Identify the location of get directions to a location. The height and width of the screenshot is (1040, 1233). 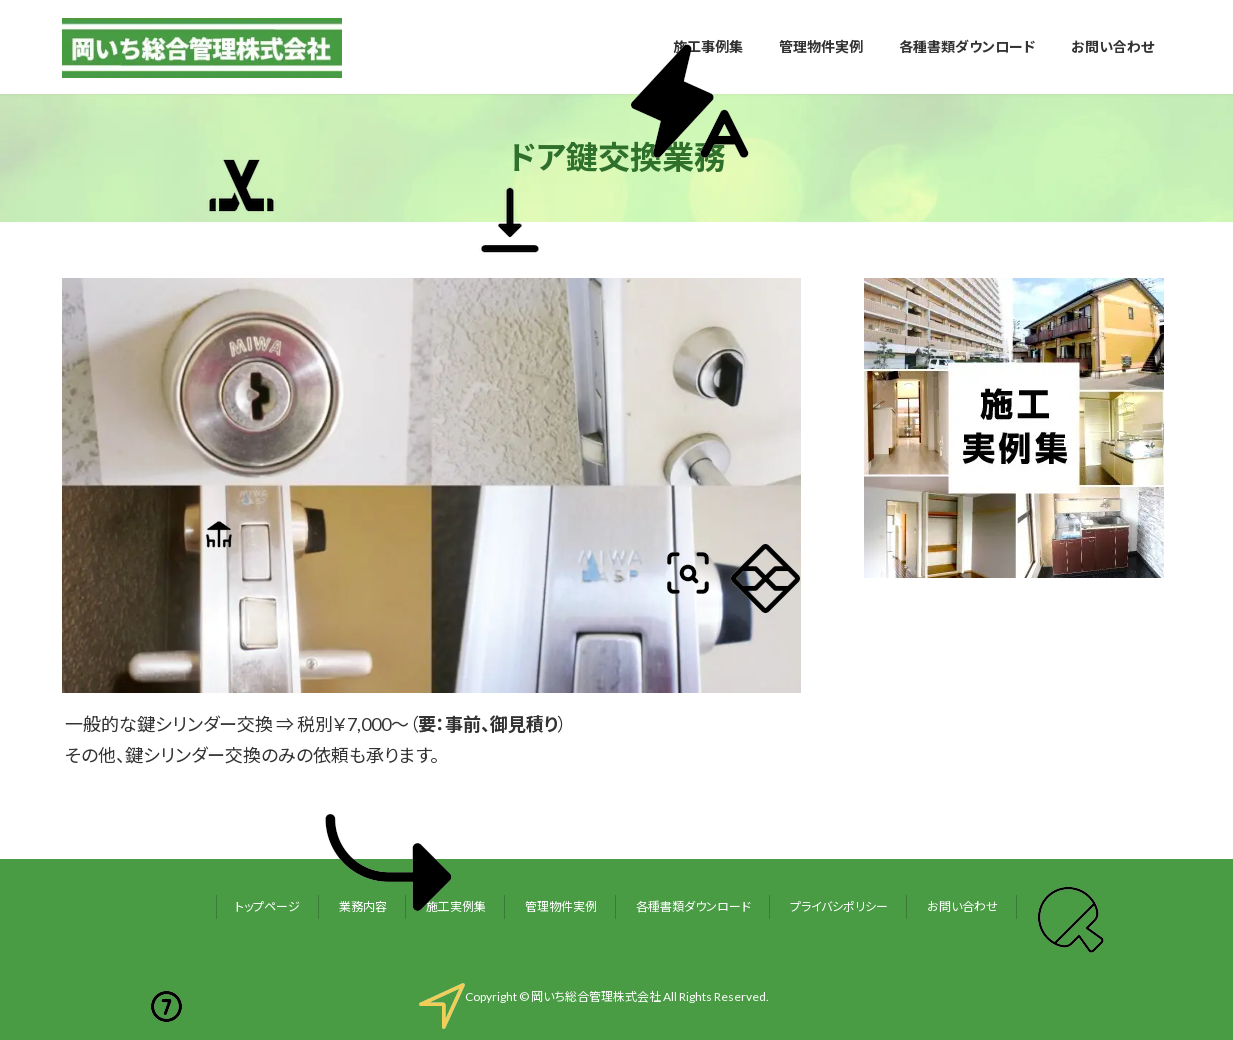
(442, 1006).